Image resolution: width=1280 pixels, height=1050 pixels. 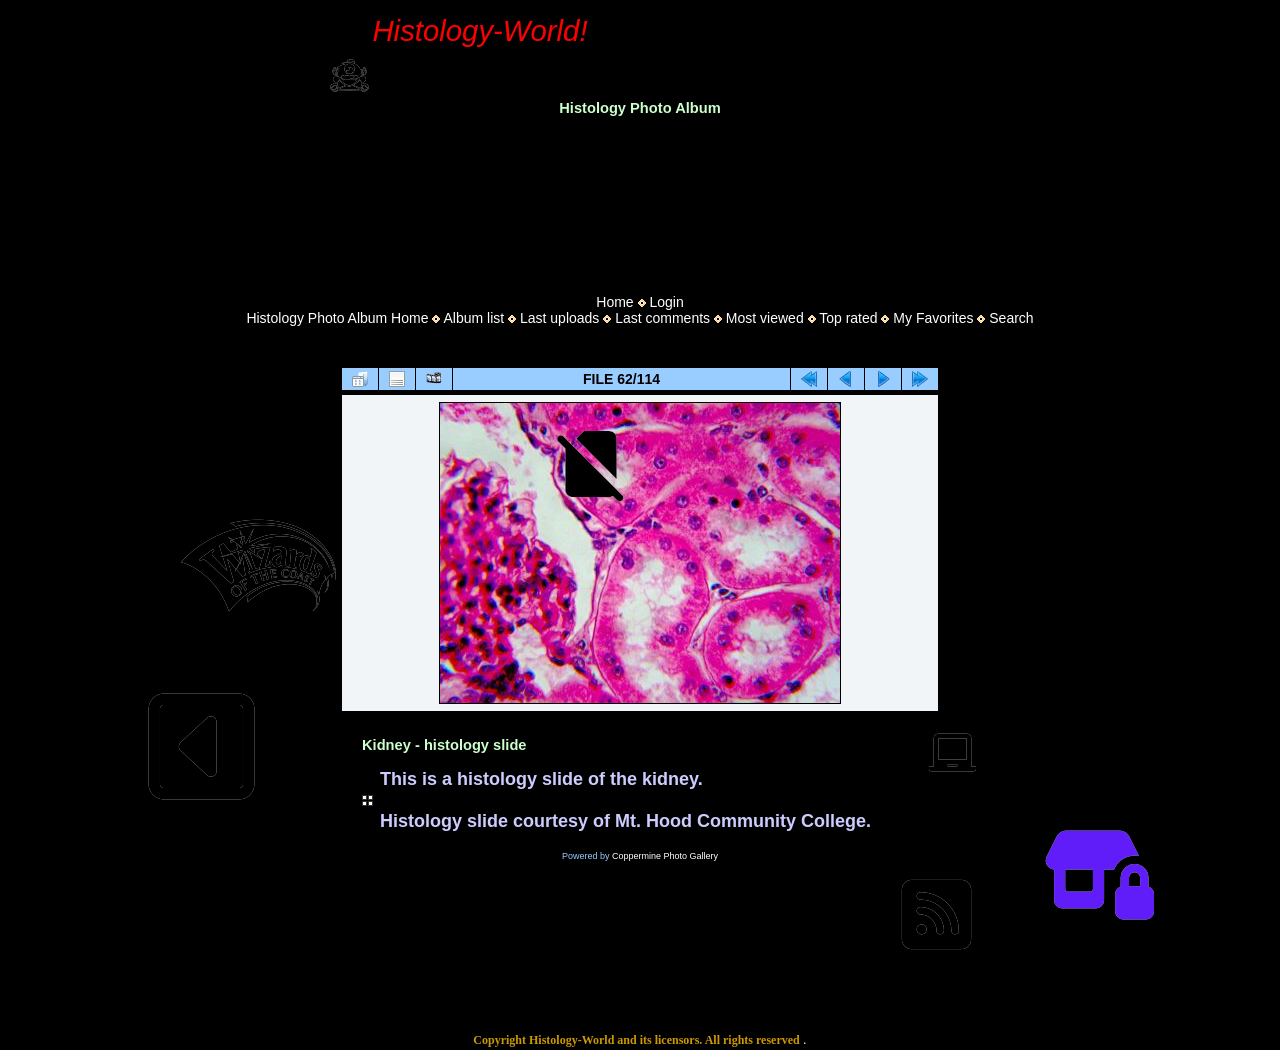 What do you see at coordinates (258, 565) in the screenshot?
I see `wizards of the coast company logo` at bounding box center [258, 565].